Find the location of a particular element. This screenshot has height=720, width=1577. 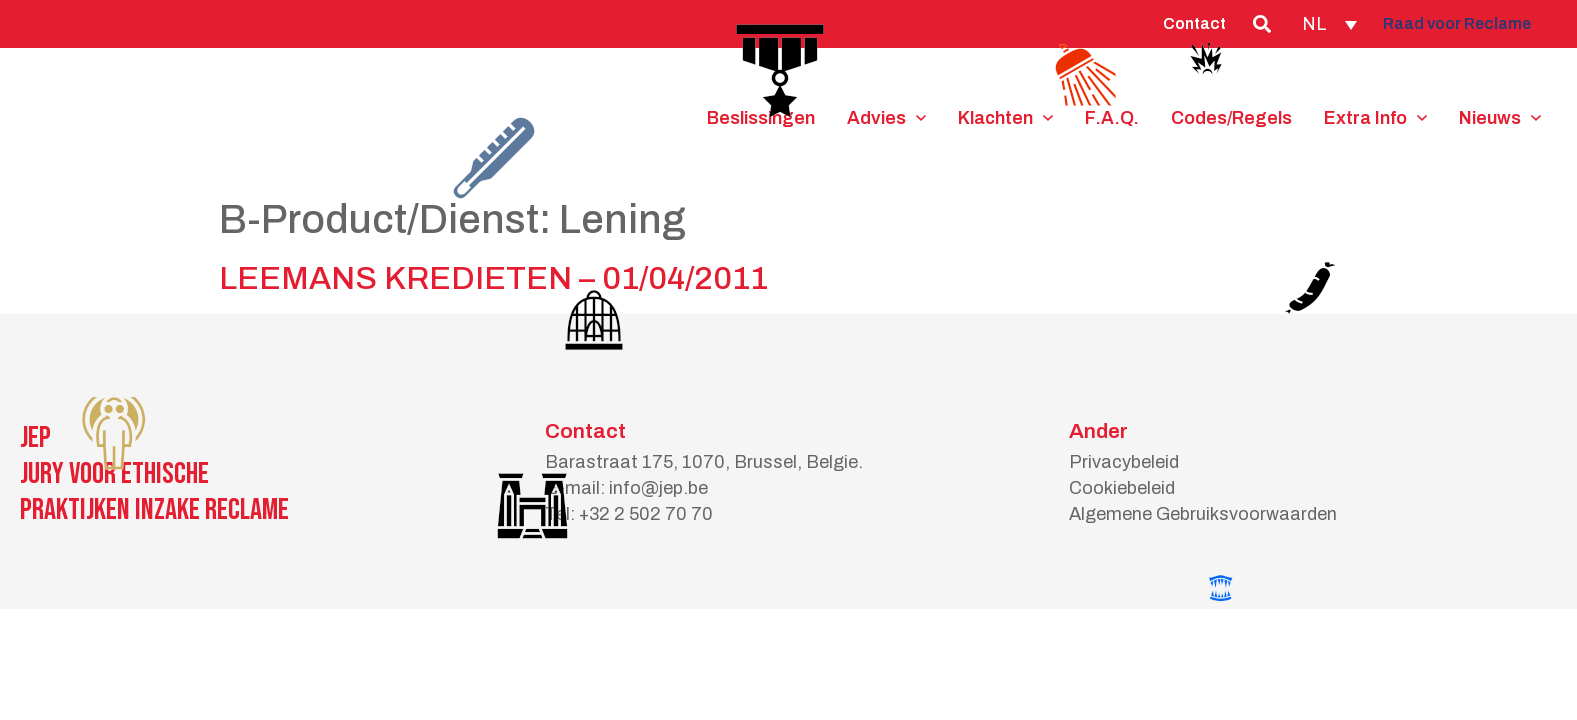

bird cage item or decoration in a game inventory is located at coordinates (594, 320).